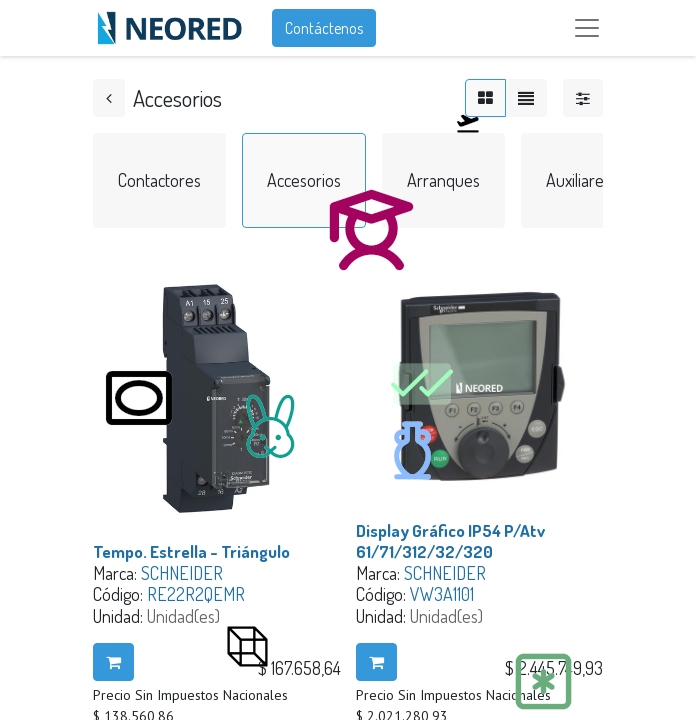 The image size is (696, 720). Describe the element at coordinates (371, 231) in the screenshot. I see `view student profile` at that location.